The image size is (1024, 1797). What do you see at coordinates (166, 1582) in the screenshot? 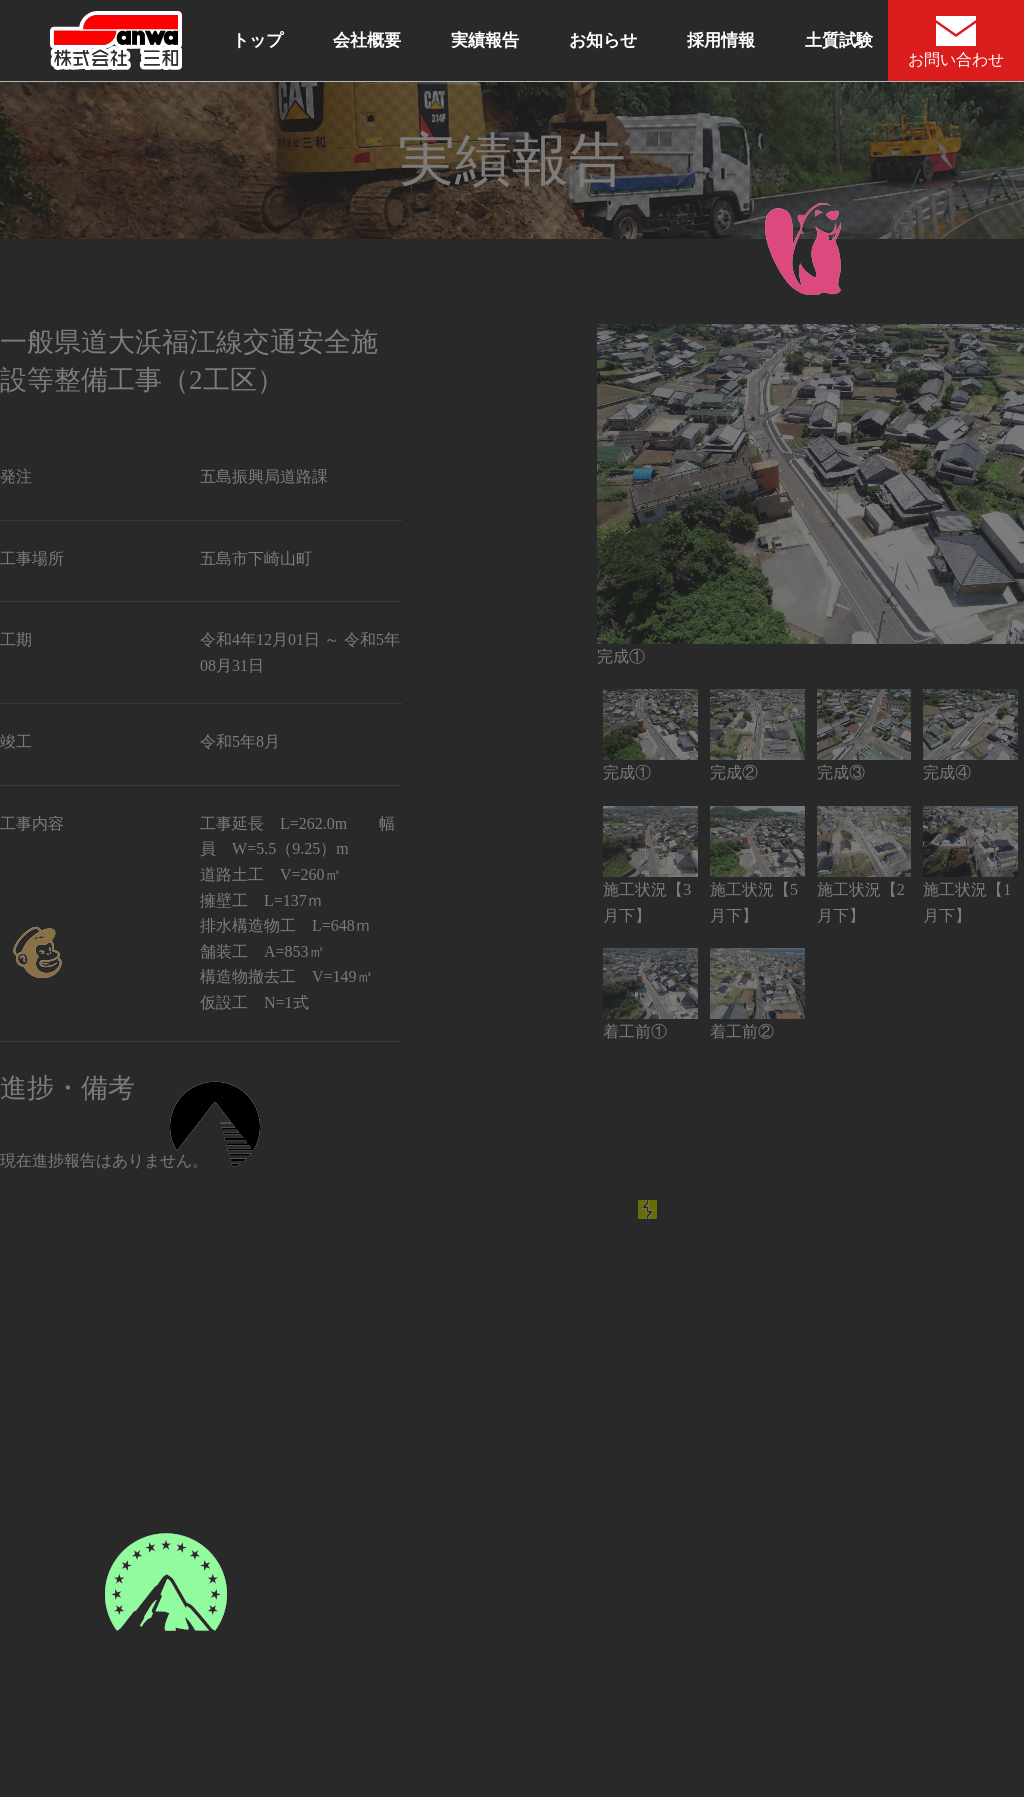
I see `open the Paramount+ streaming app` at bounding box center [166, 1582].